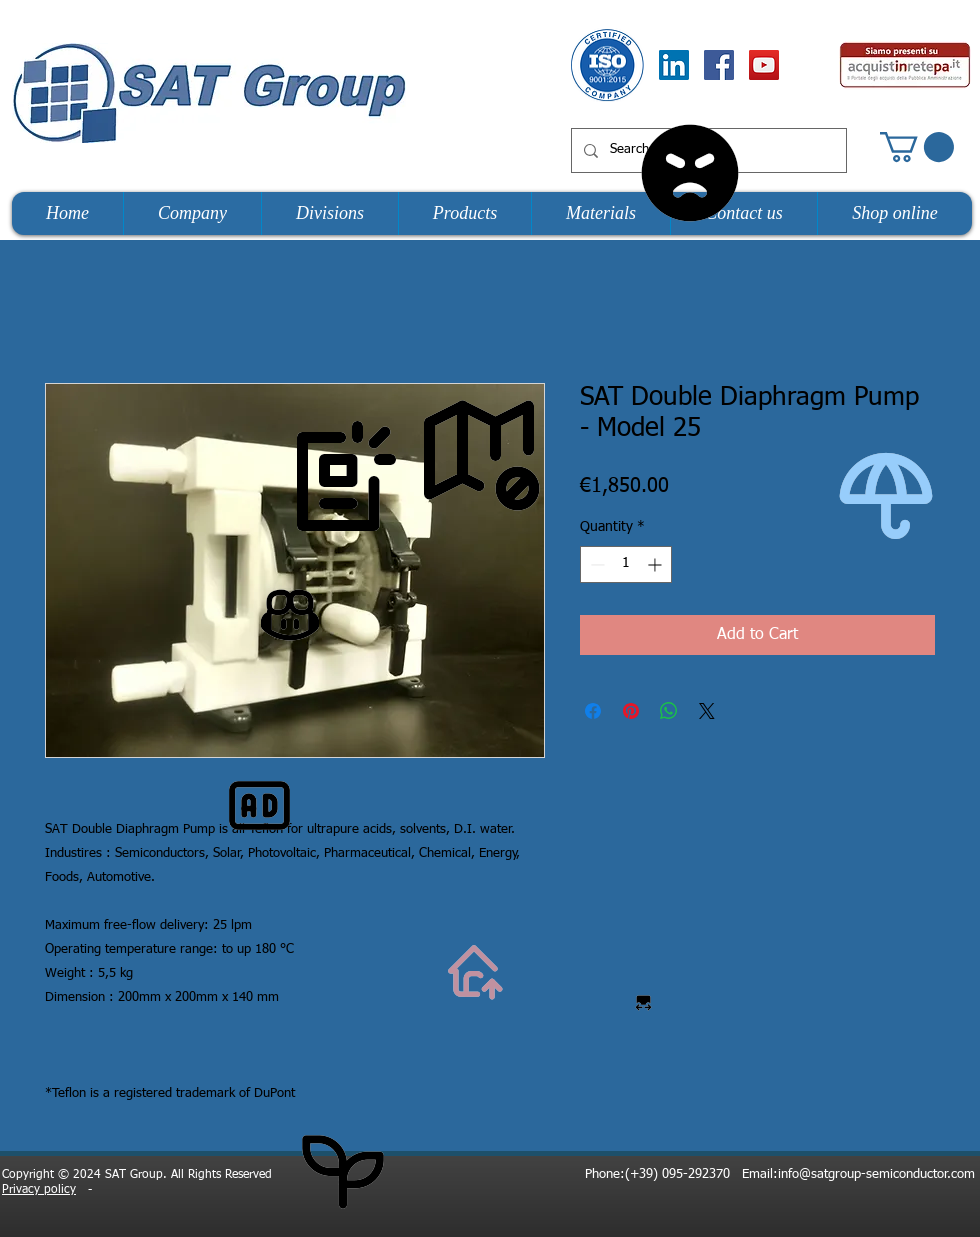 This screenshot has width=980, height=1237. Describe the element at coordinates (341, 476) in the screenshot. I see `indicates sponsored or advertisement content` at that location.